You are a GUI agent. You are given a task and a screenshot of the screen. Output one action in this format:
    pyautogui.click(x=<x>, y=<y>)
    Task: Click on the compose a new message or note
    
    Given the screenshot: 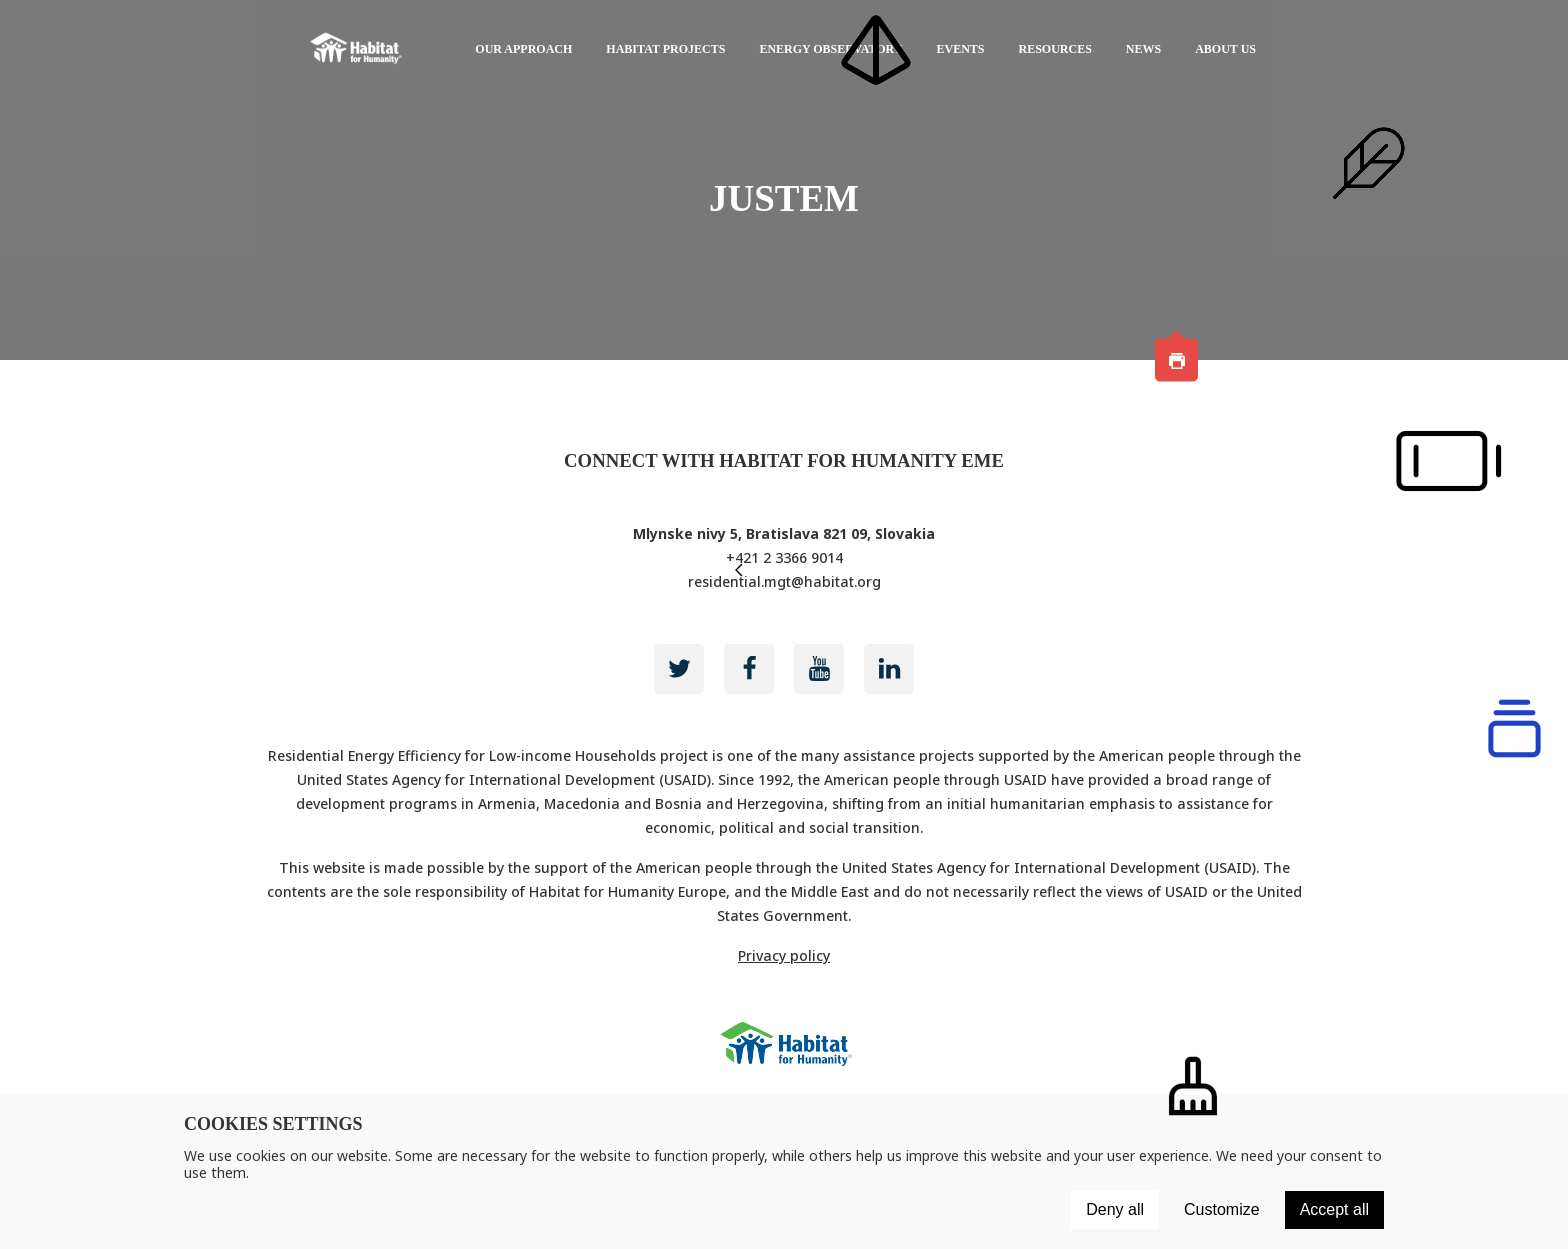 What is the action you would take?
    pyautogui.click(x=1367, y=164)
    